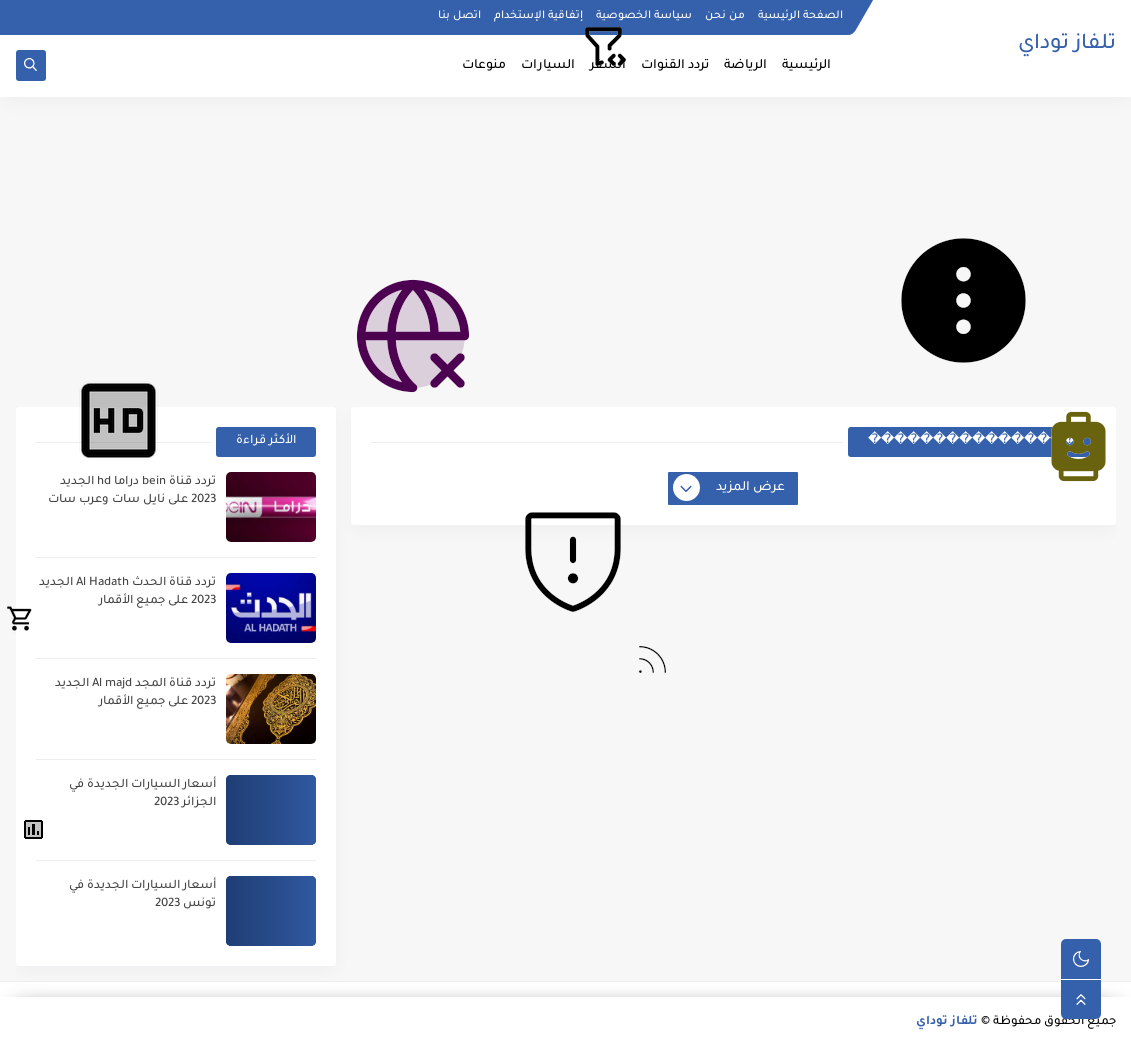  I want to click on indicates high definition video quality is available, so click(118, 420).